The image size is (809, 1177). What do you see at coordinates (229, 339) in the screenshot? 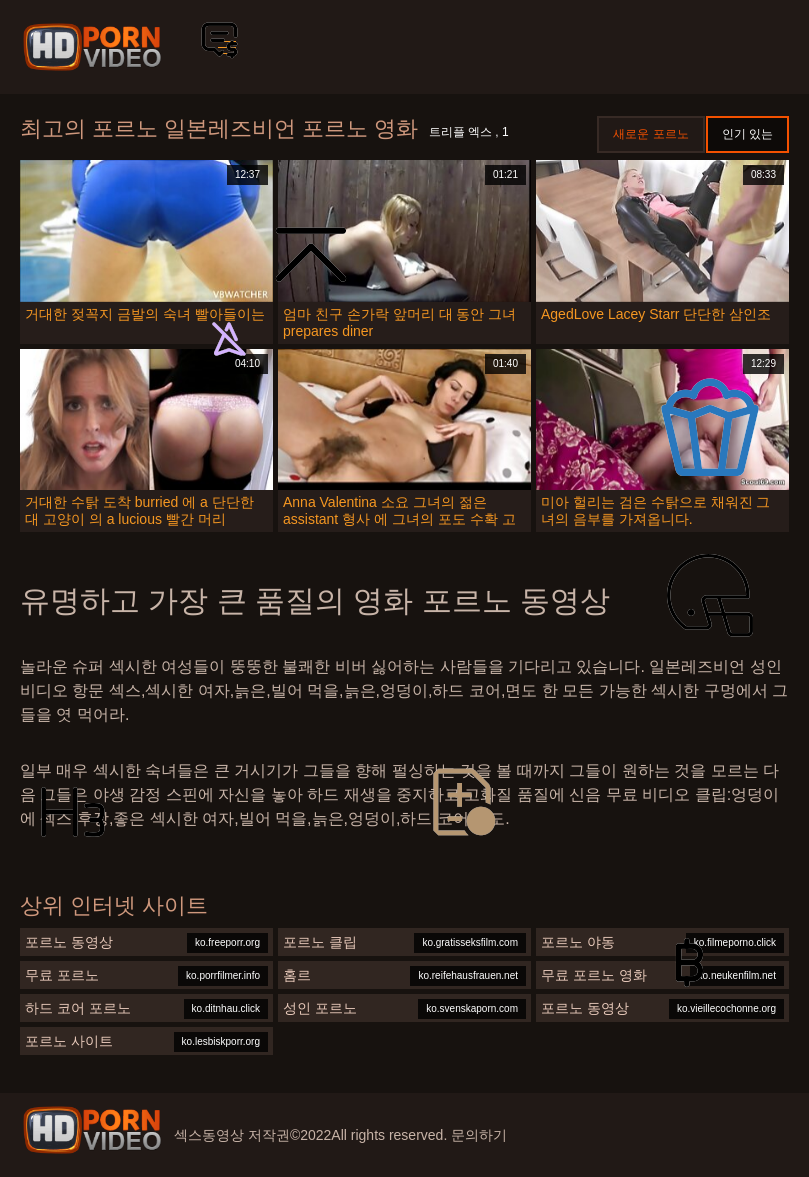
I see `navigation or GPS is disabled` at bounding box center [229, 339].